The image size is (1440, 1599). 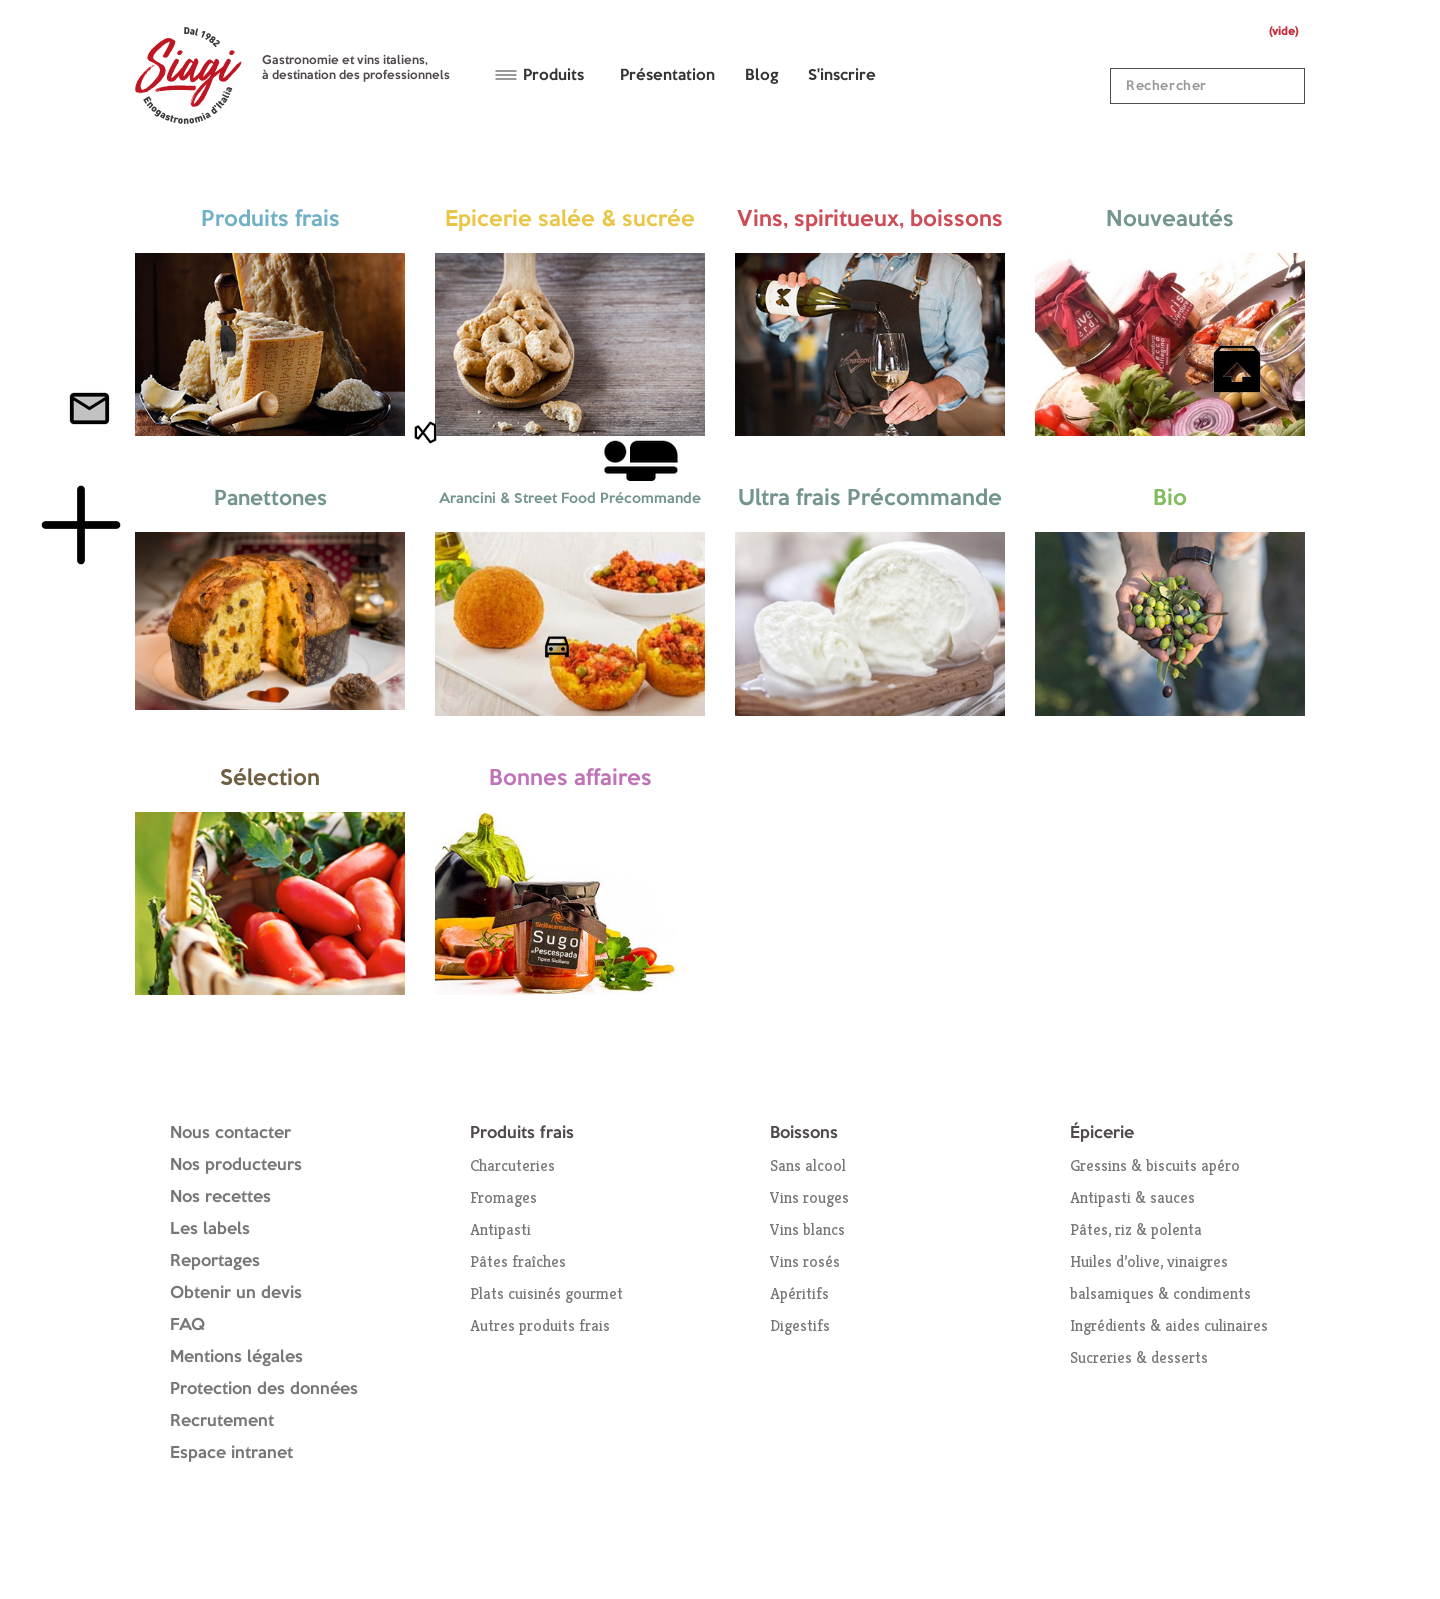 I want to click on indicates flat-bed seat available on flight, so click(x=641, y=459).